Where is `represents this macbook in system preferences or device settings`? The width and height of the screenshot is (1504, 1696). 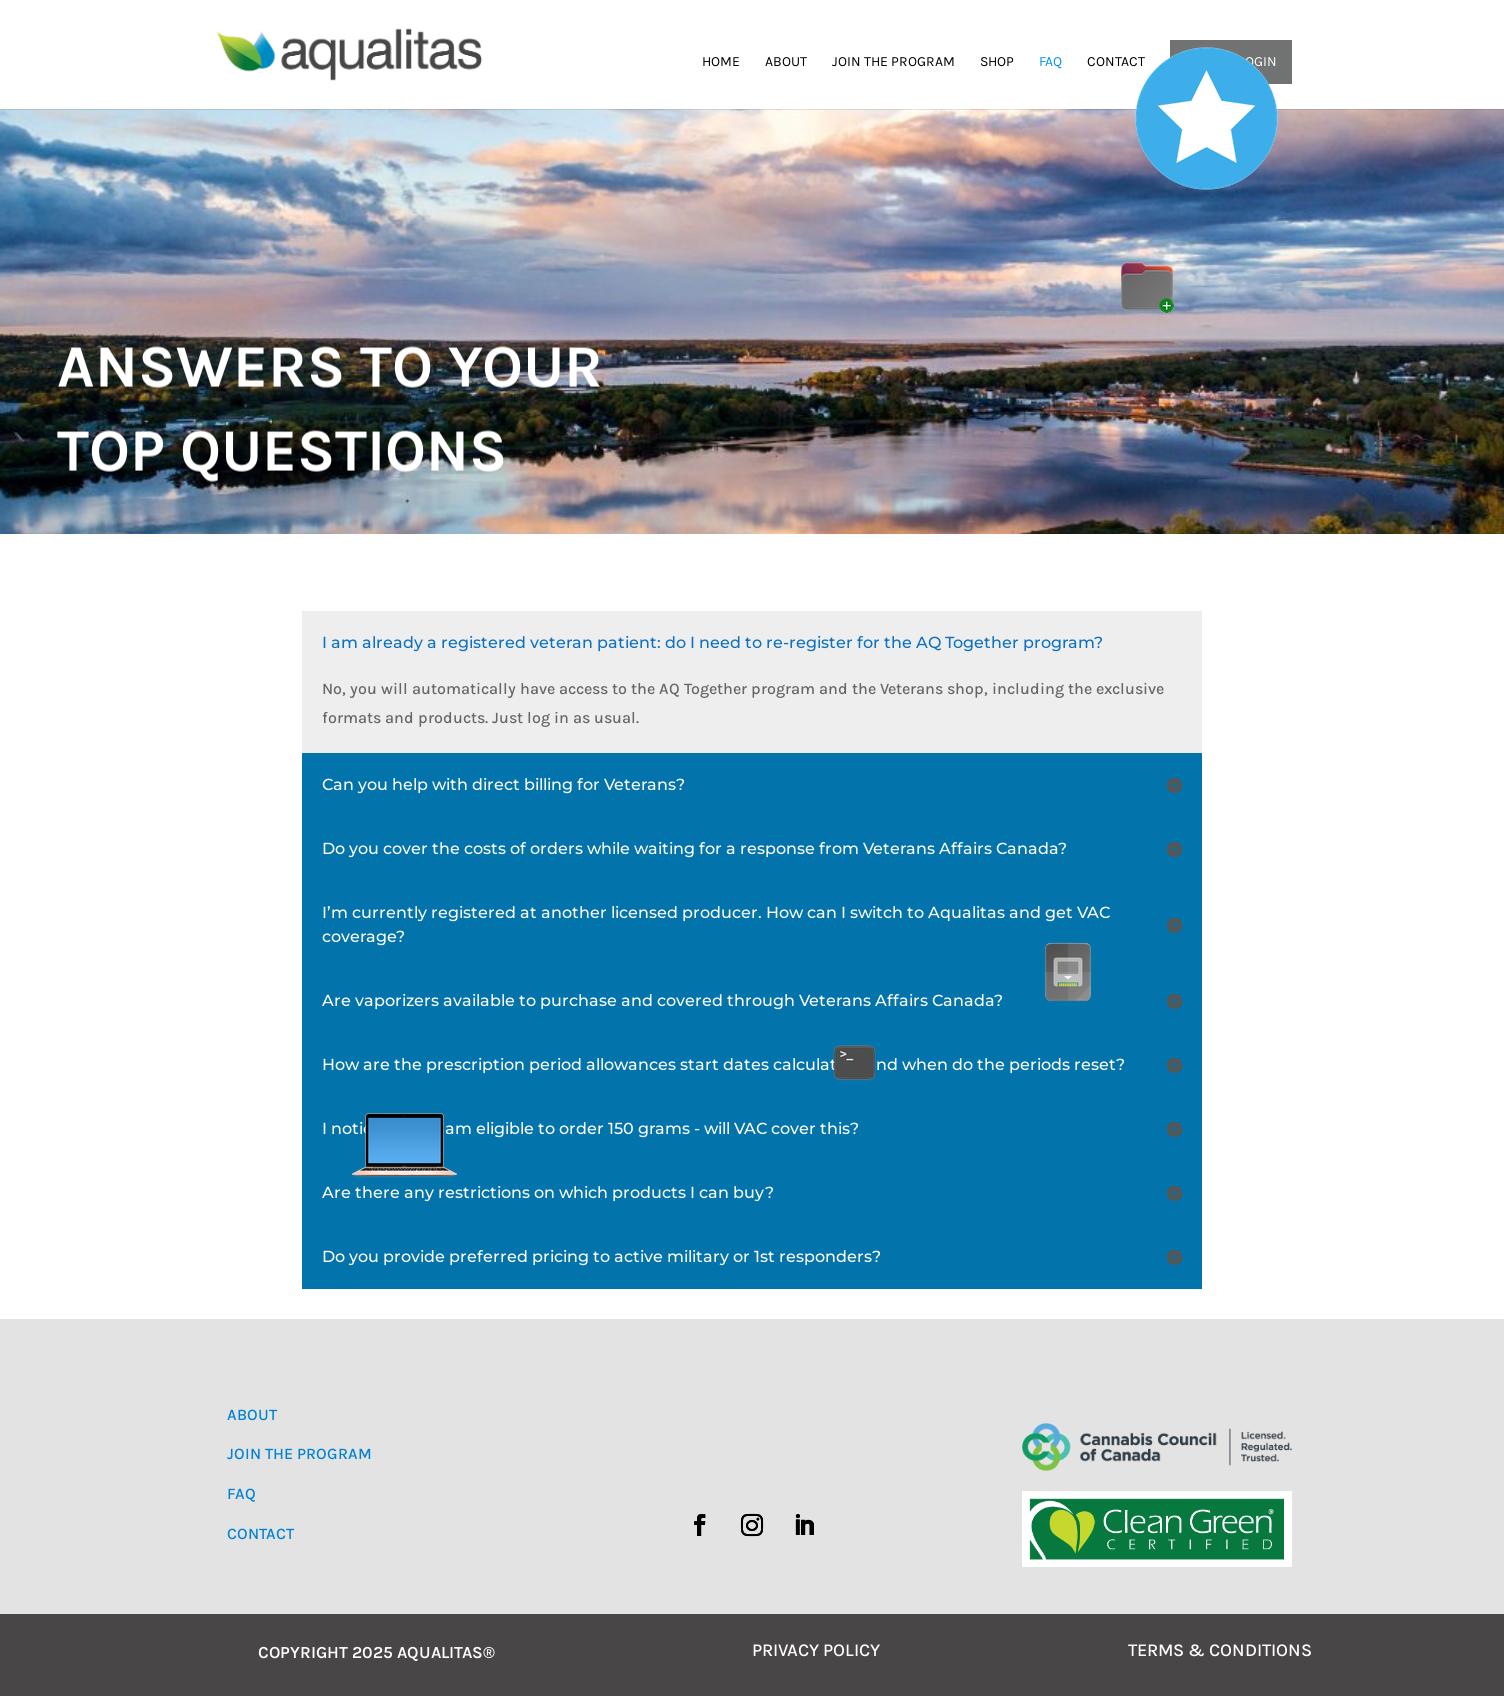 represents this macbook in system preferences or device settings is located at coordinates (404, 1135).